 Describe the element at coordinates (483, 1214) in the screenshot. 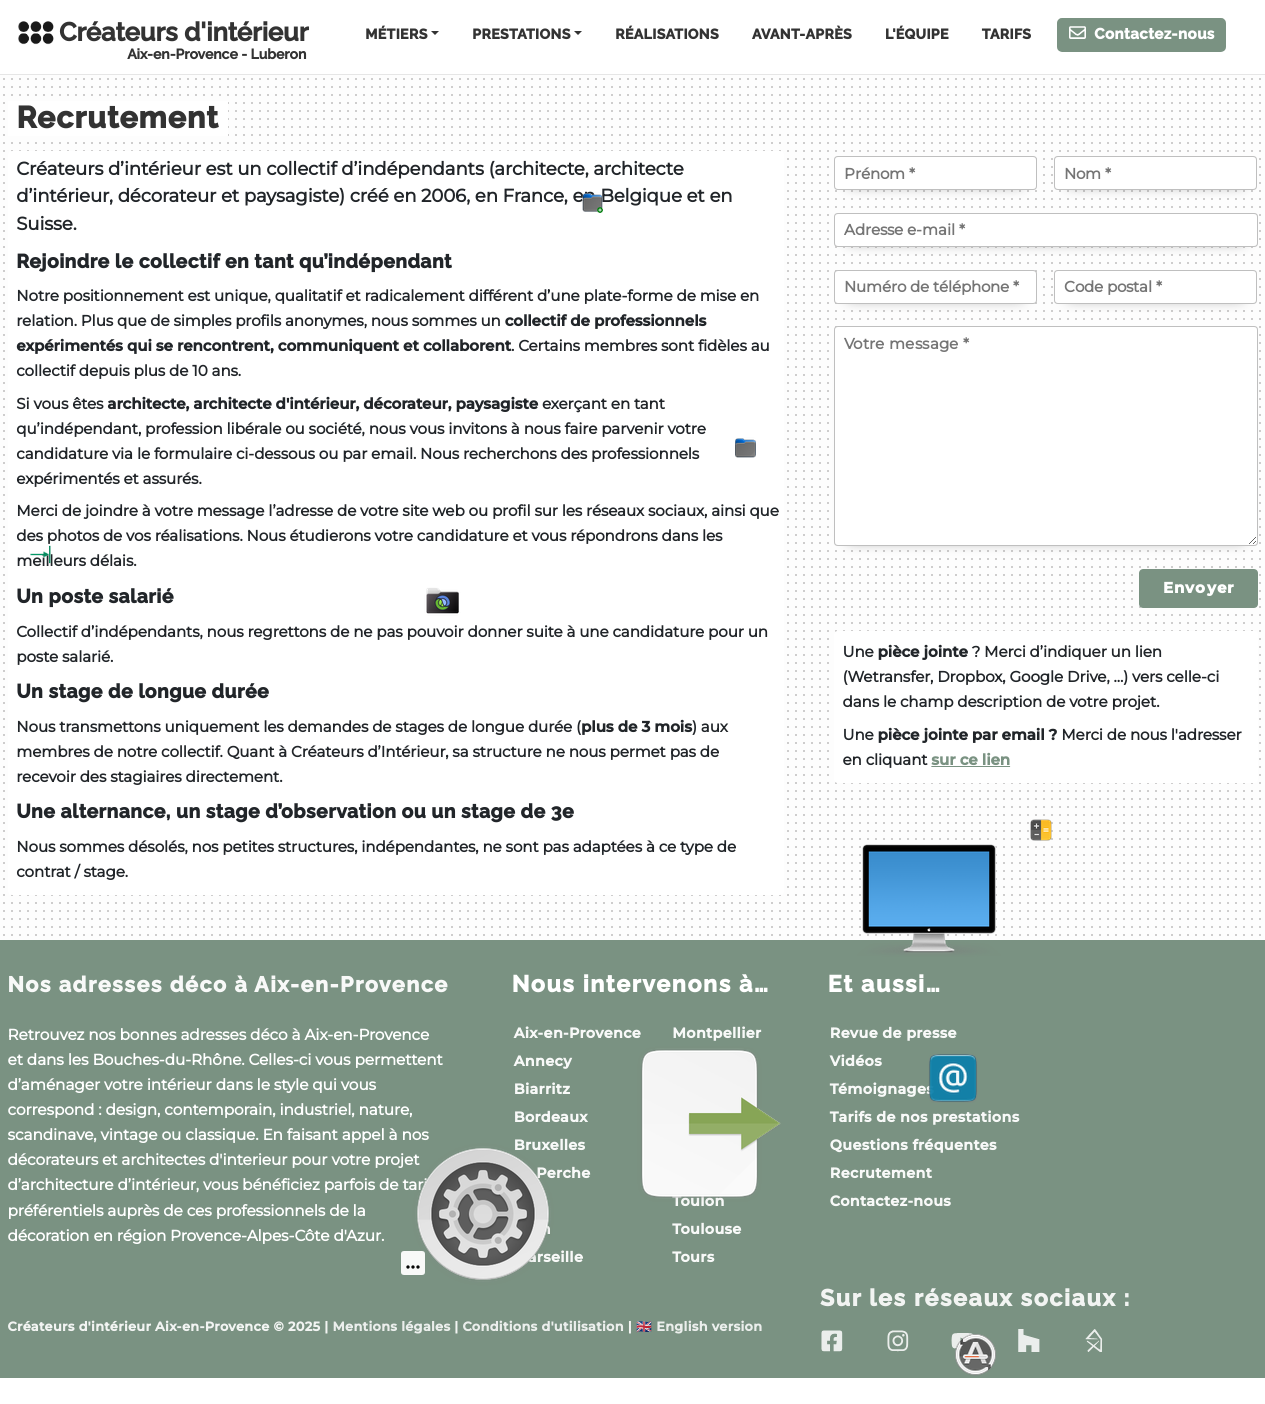

I see `open settings or preferences` at that location.